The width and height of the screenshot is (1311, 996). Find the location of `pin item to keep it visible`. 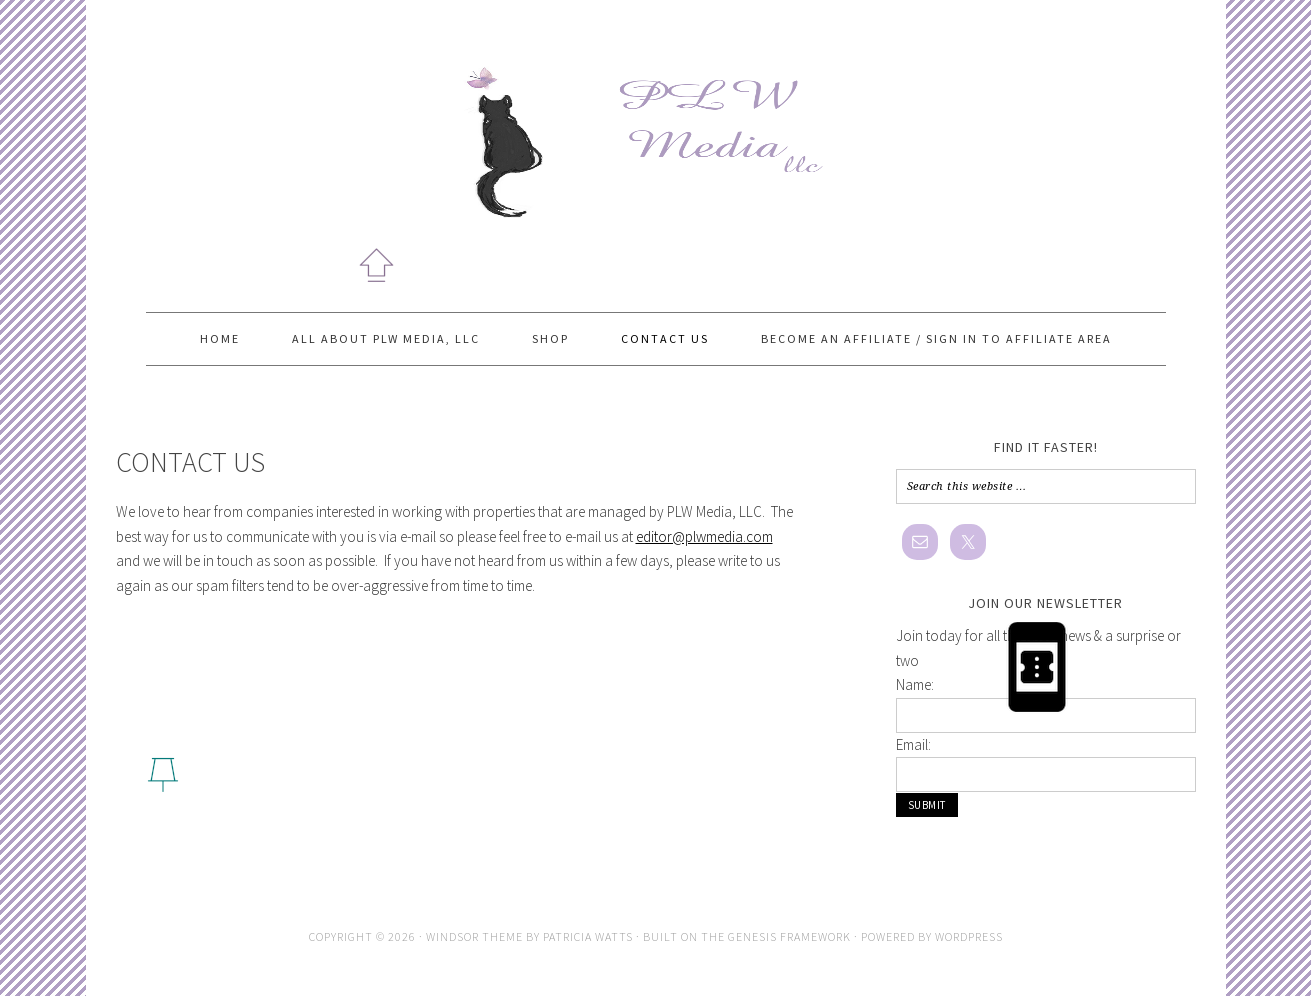

pin item to keep it visible is located at coordinates (163, 773).